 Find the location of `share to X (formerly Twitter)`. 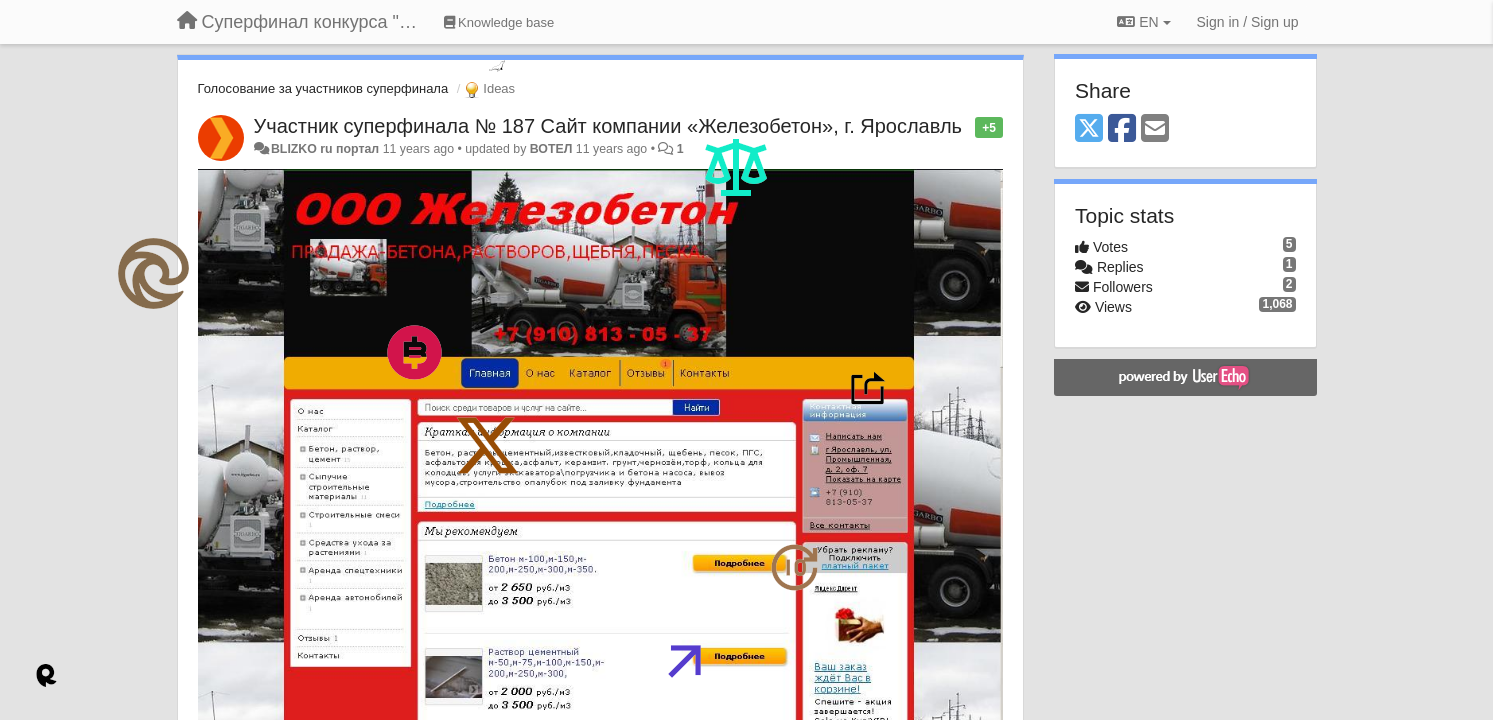

share to X (formerly Twitter) is located at coordinates (487, 445).